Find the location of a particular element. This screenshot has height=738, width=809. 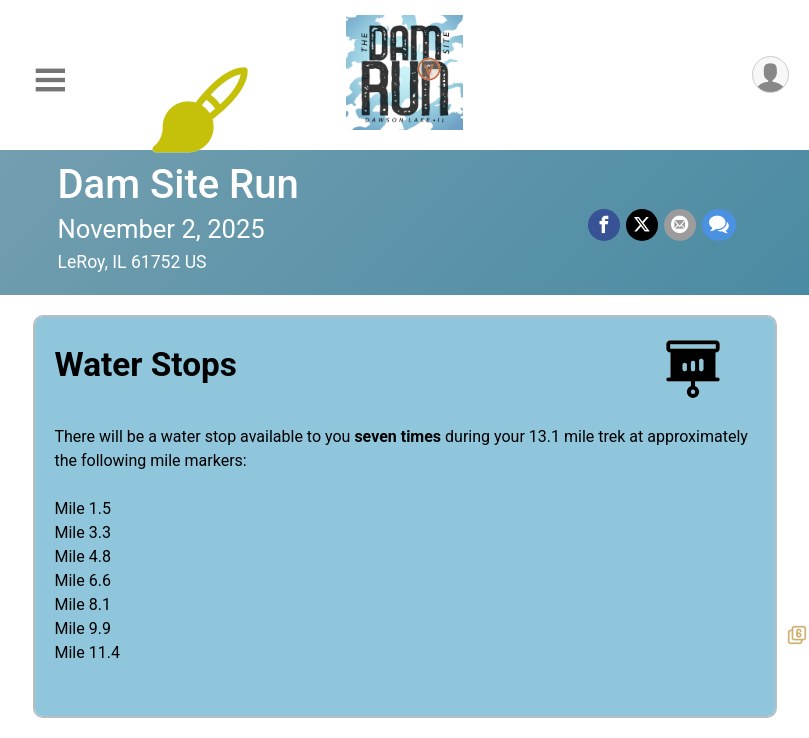

view item 6 in a collection or stack is located at coordinates (797, 635).